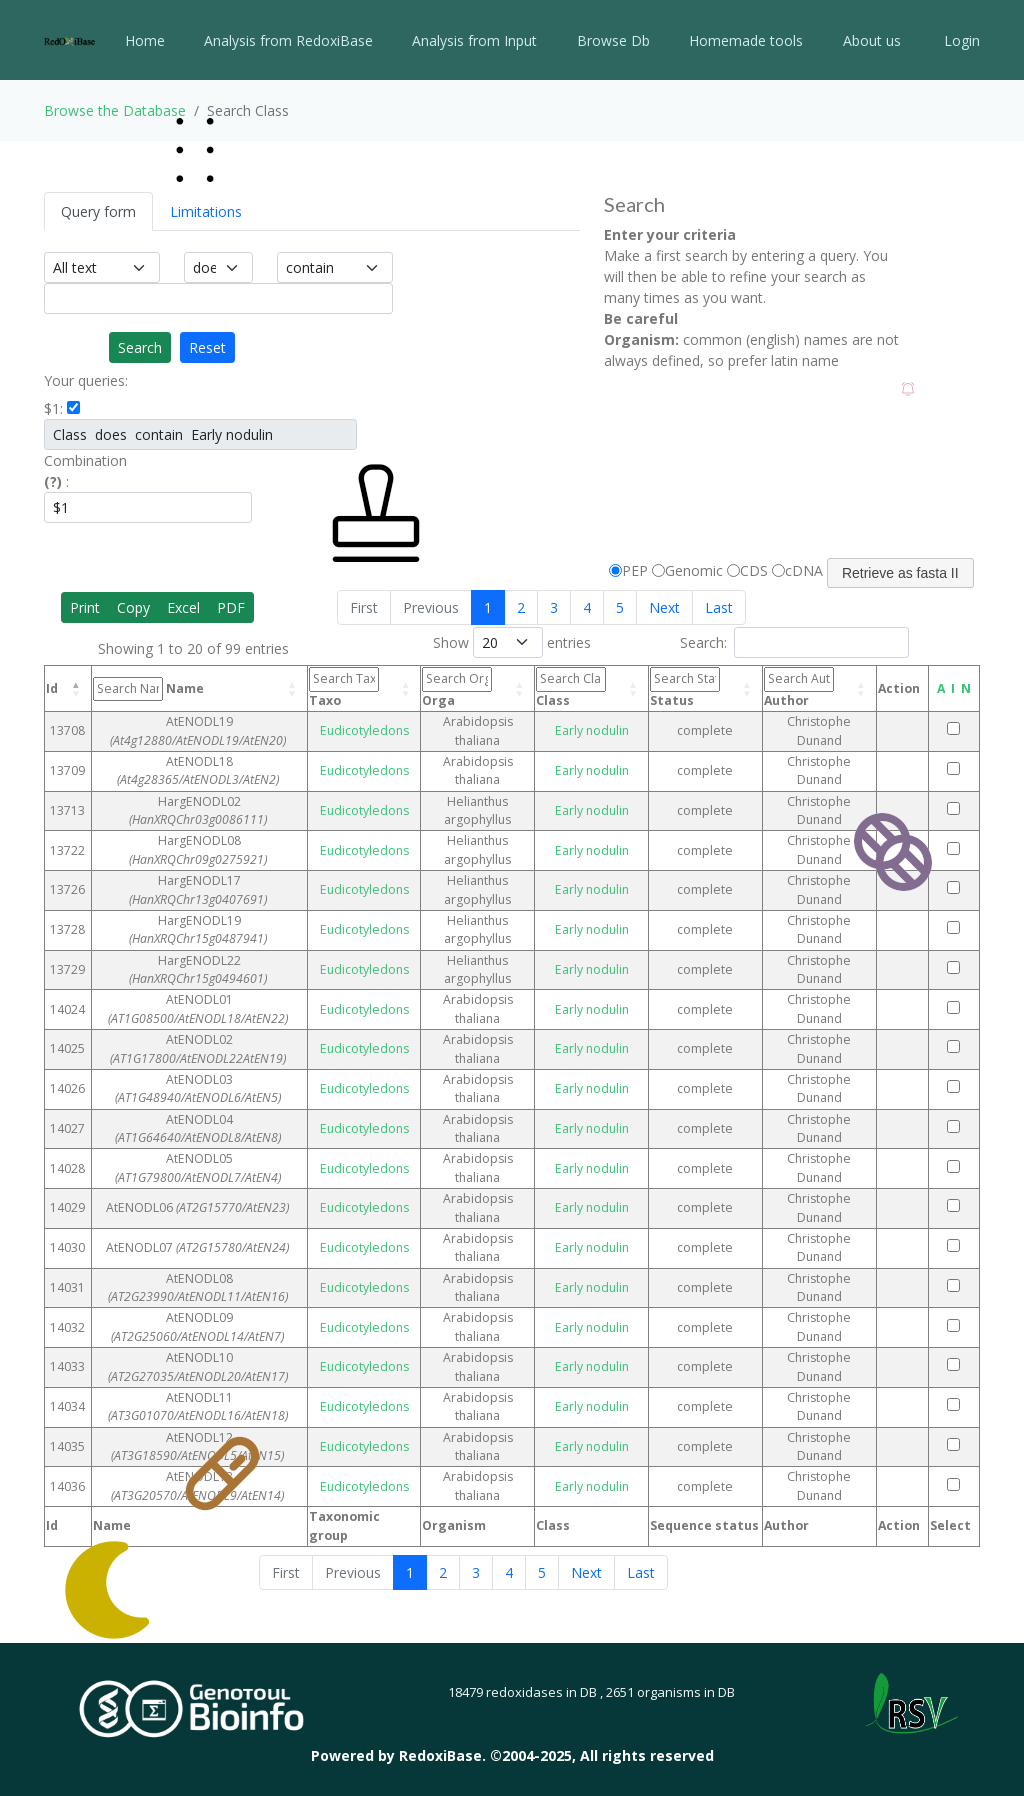 Image resolution: width=1024 pixels, height=1796 pixels. I want to click on apply a stamp or seal to a document, so click(376, 515).